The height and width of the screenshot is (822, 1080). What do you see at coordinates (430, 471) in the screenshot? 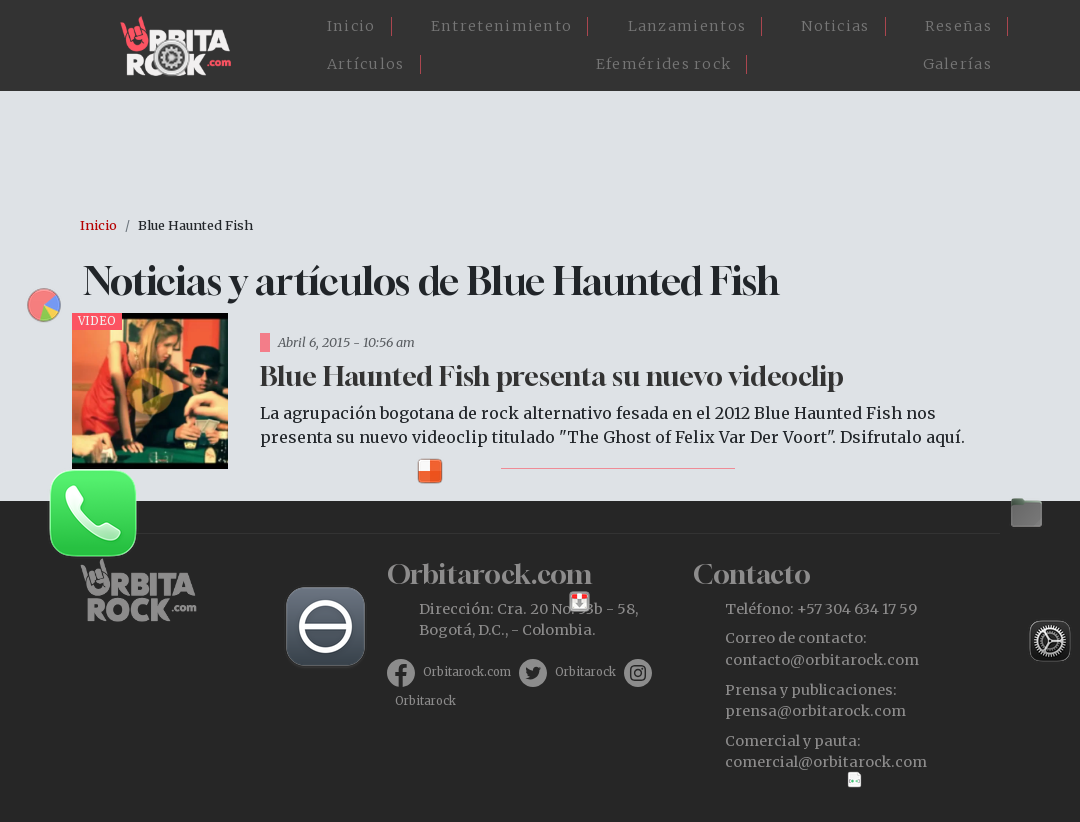
I see `switch to the top-left workspace` at bounding box center [430, 471].